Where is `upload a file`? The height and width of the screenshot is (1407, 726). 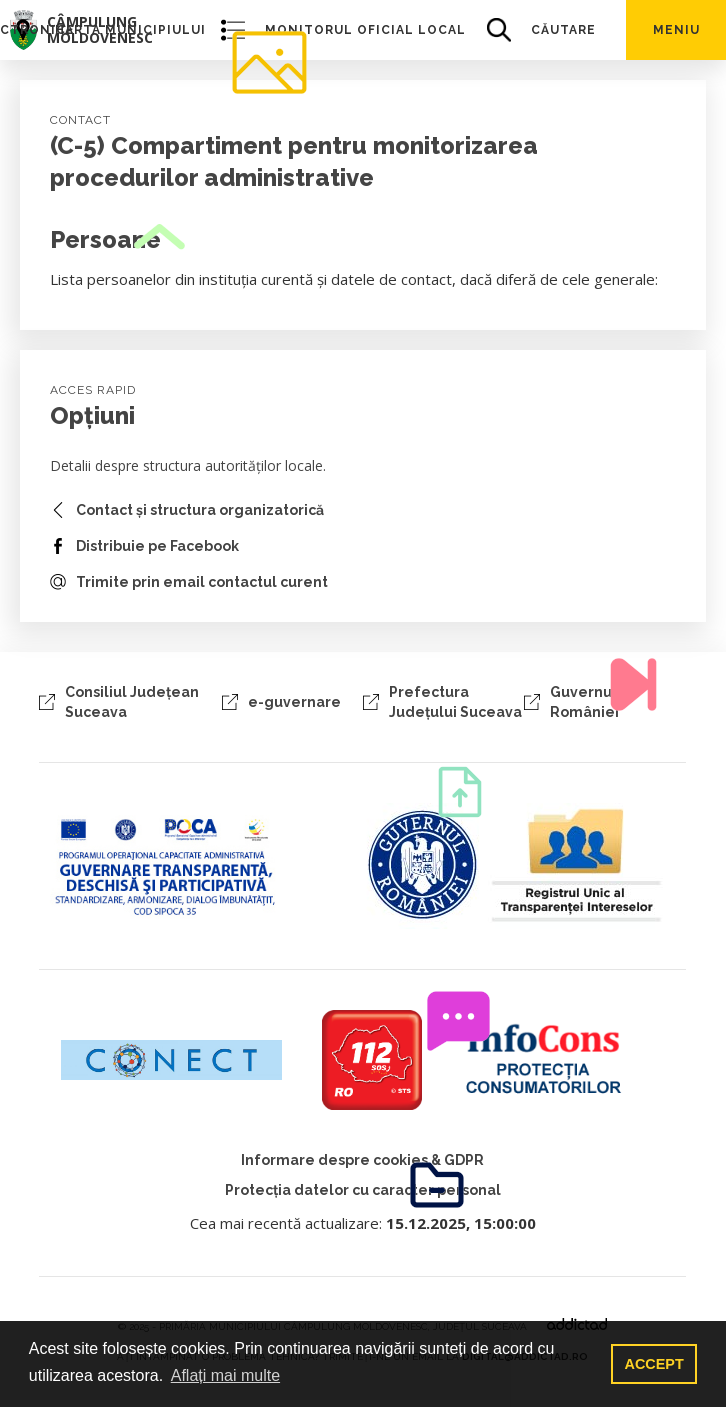
upload a file is located at coordinates (460, 792).